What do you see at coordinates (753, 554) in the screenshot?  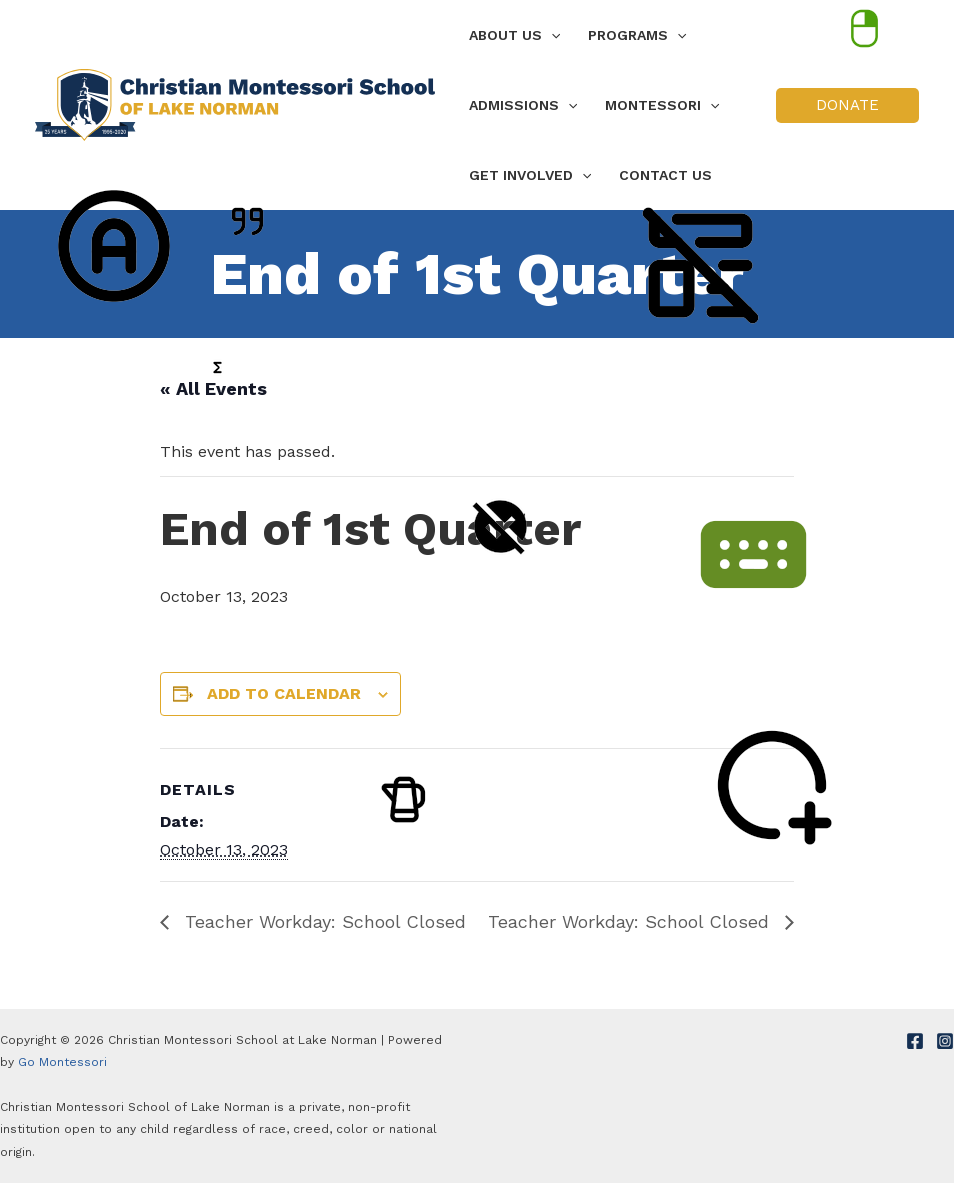 I see `open the on-screen keyboard` at bounding box center [753, 554].